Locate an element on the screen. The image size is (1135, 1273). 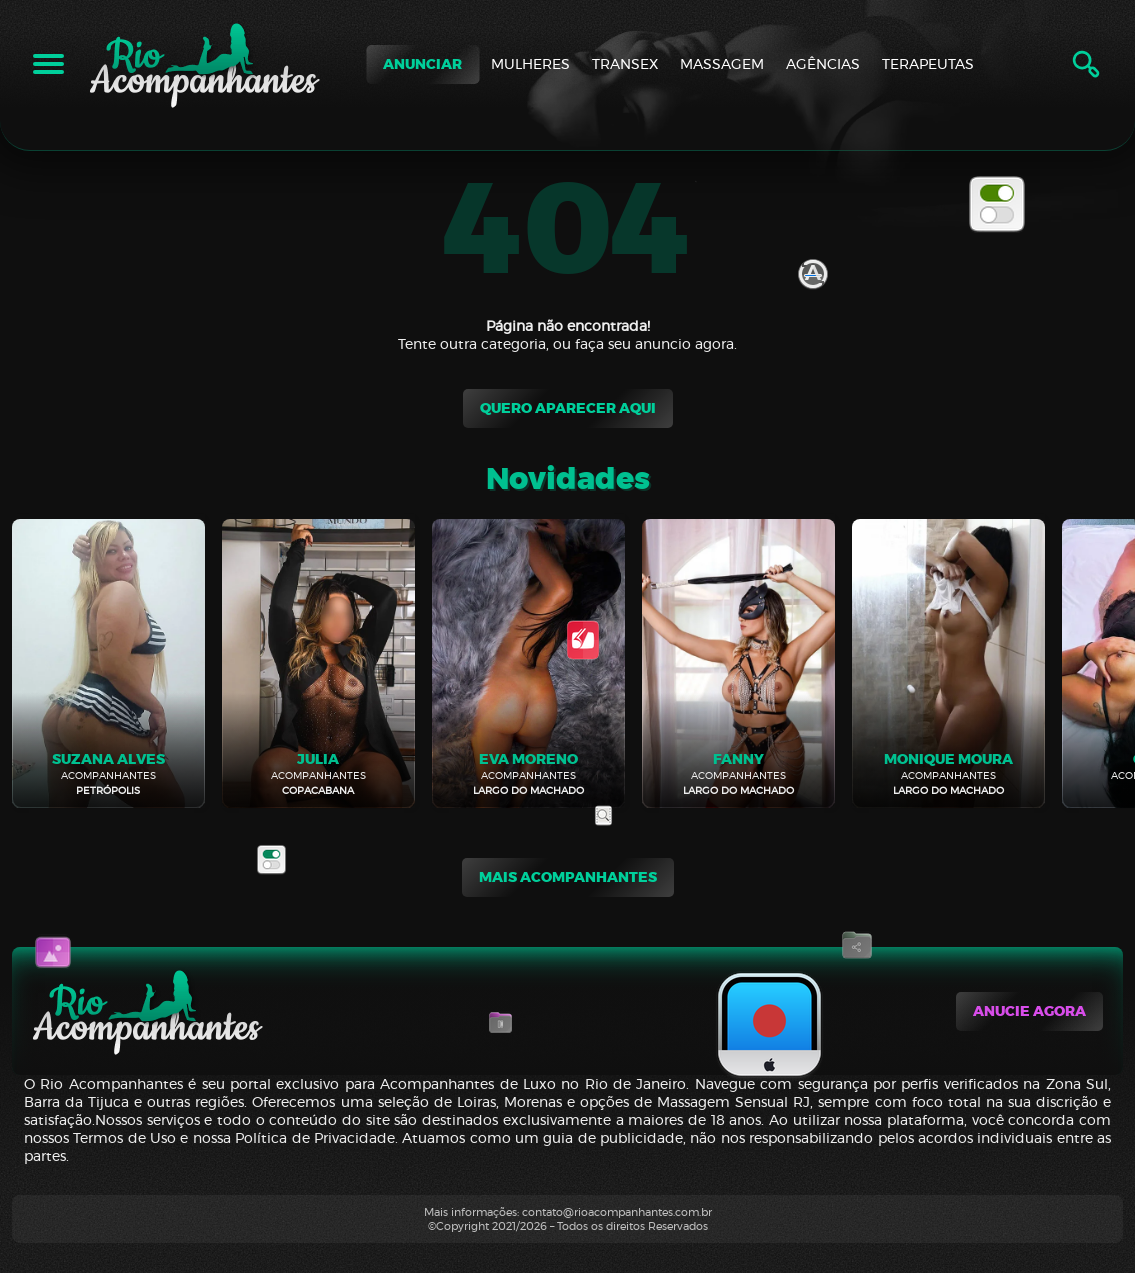
access system settings and preferences is located at coordinates (271, 859).